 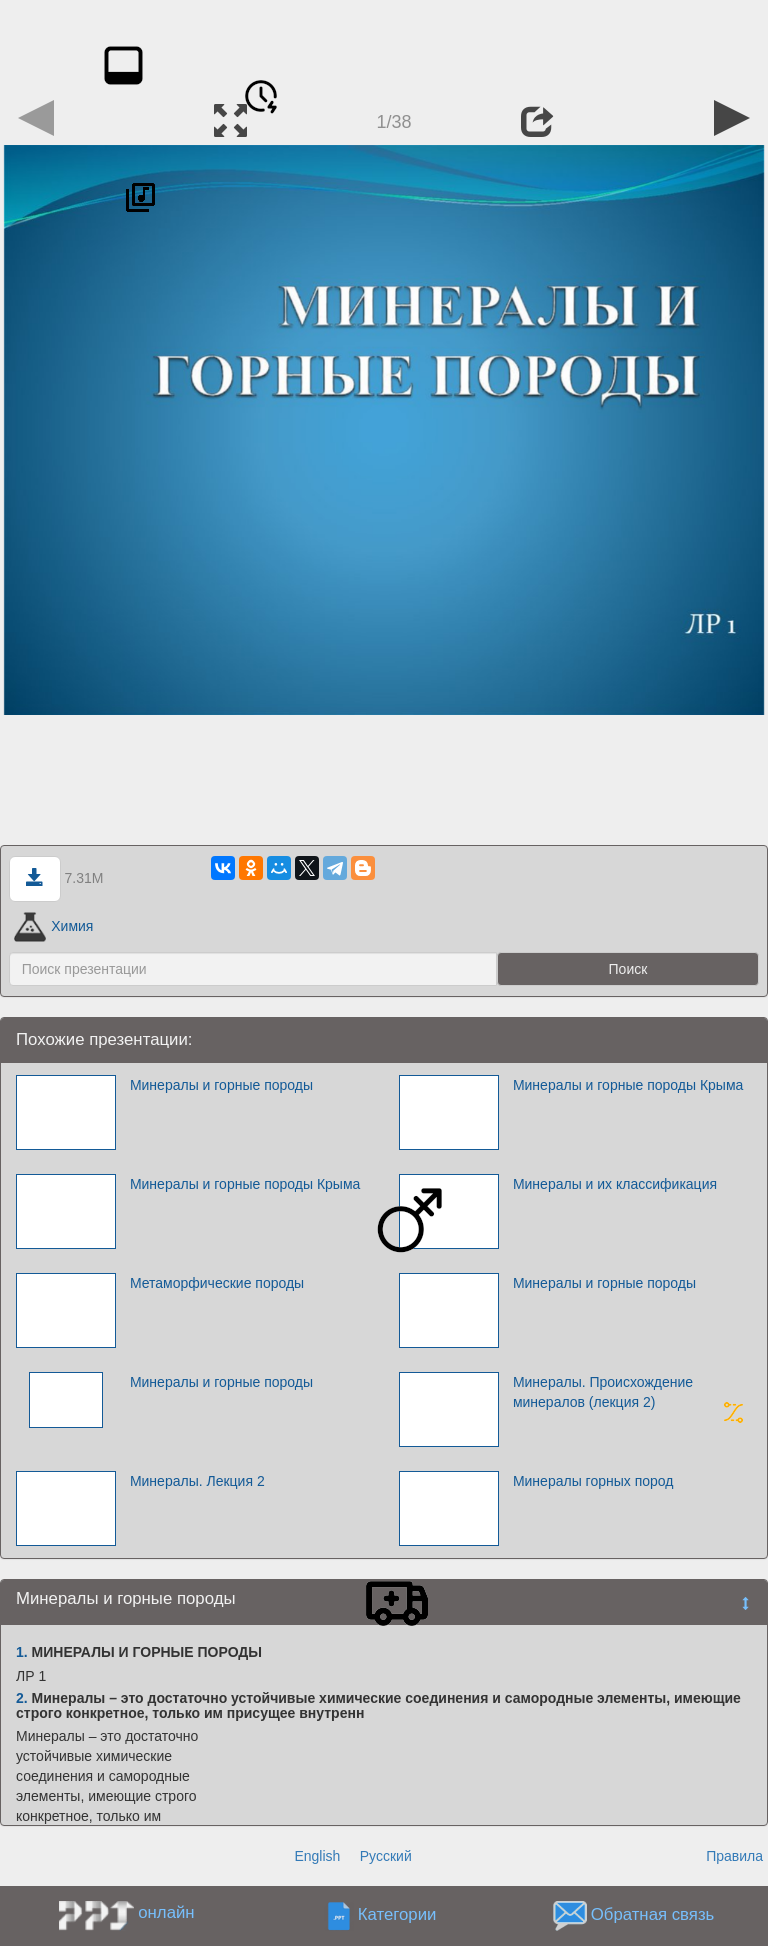 I want to click on access emergency medical services, so click(x=395, y=1600).